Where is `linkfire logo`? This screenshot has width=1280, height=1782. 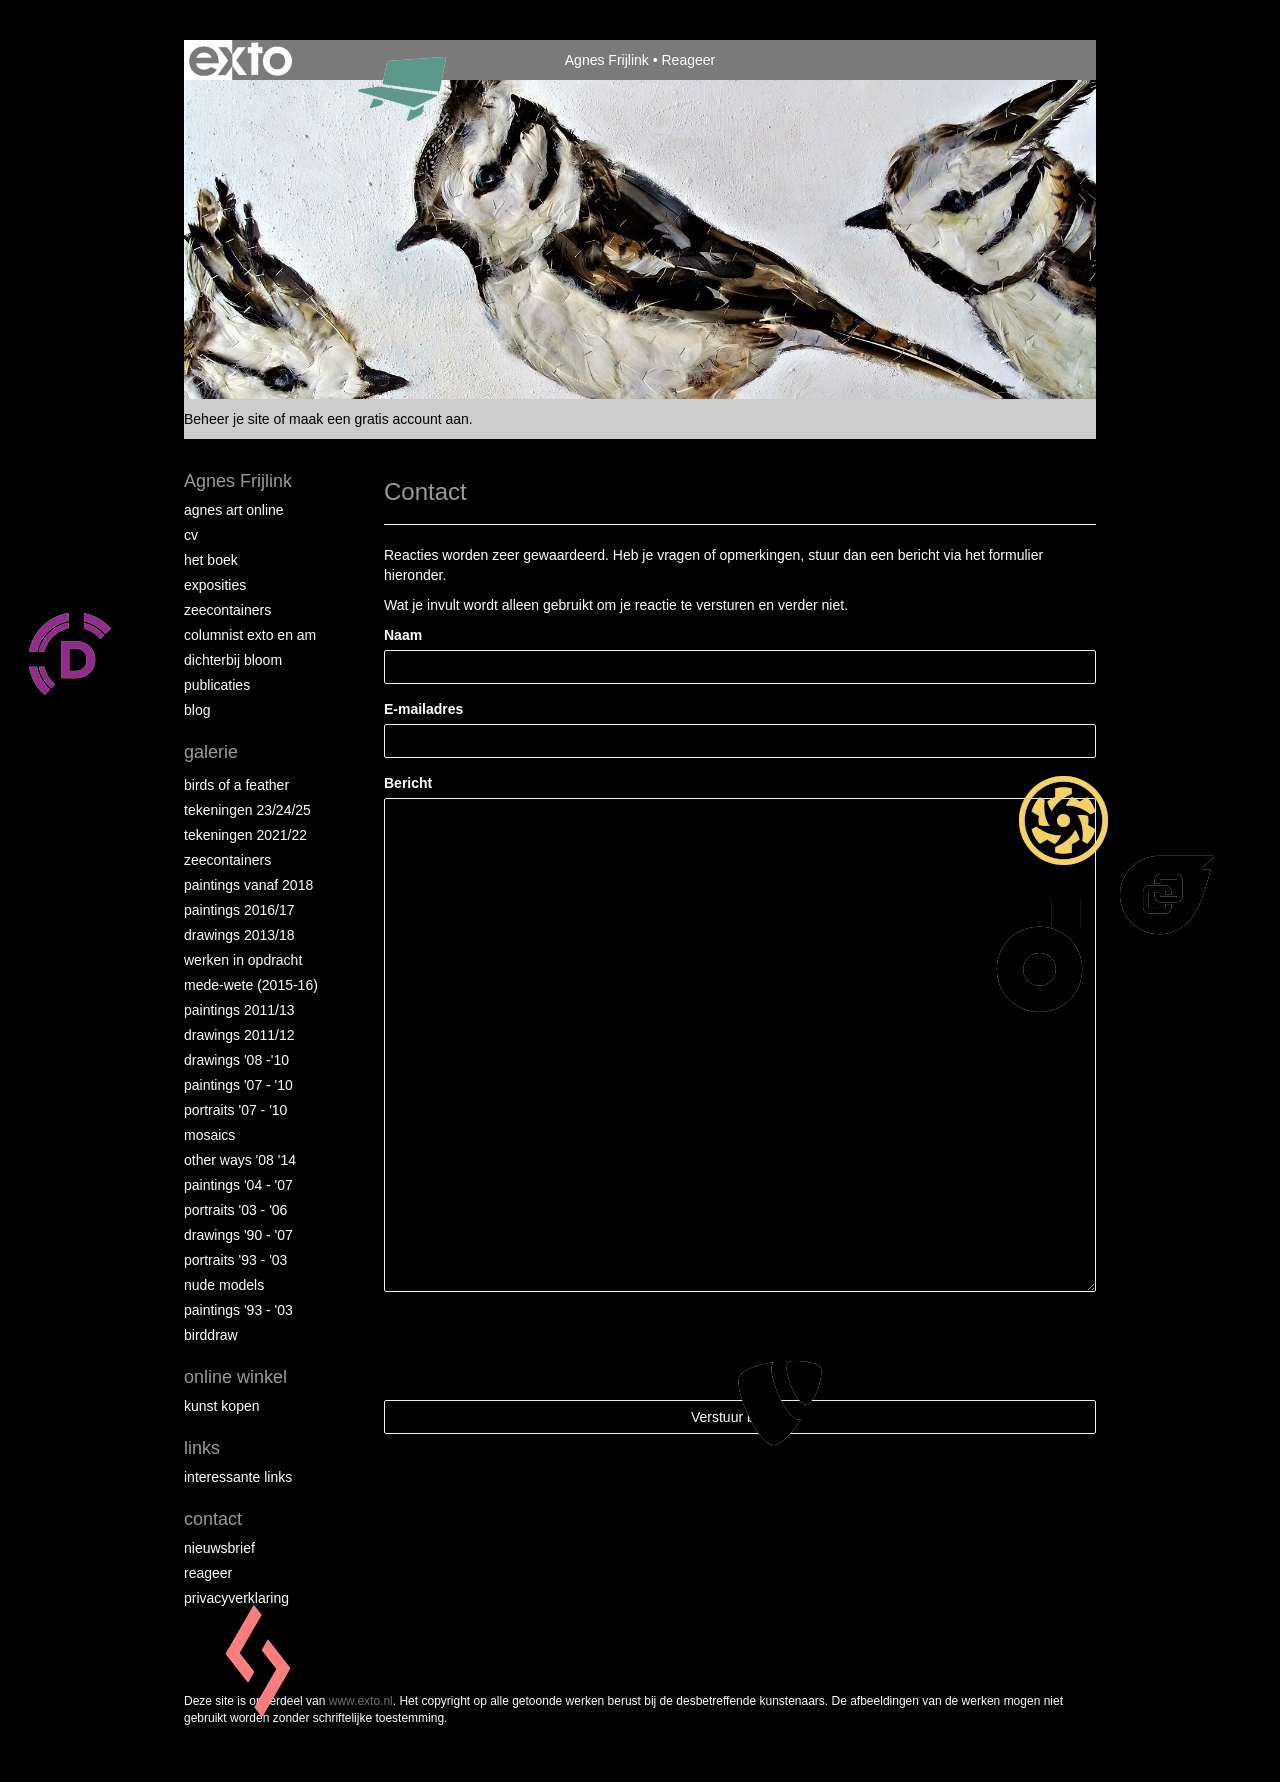 linkfire logo is located at coordinates (1167, 895).